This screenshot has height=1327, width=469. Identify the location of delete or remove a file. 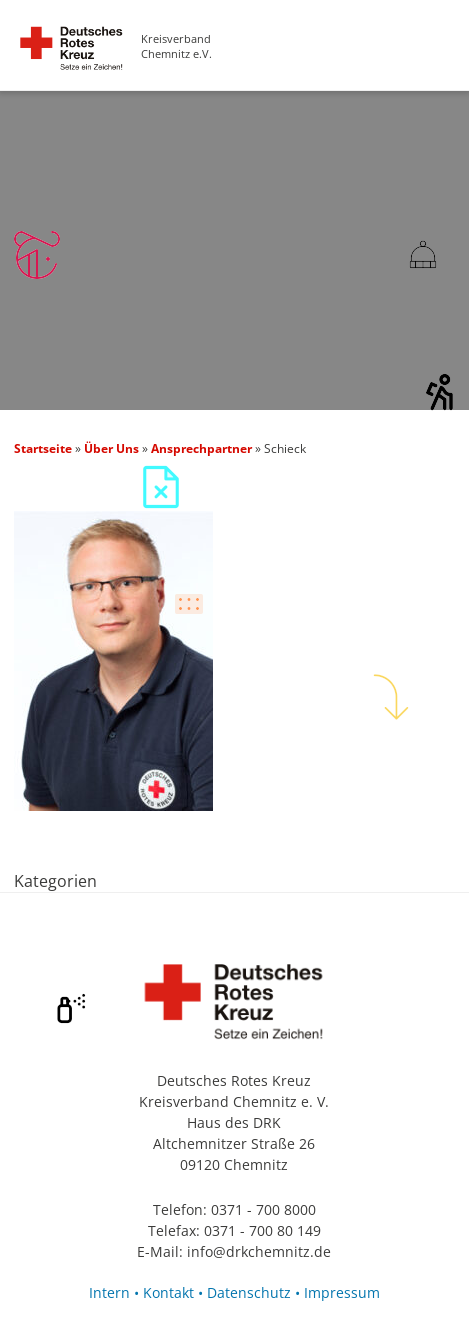
(161, 487).